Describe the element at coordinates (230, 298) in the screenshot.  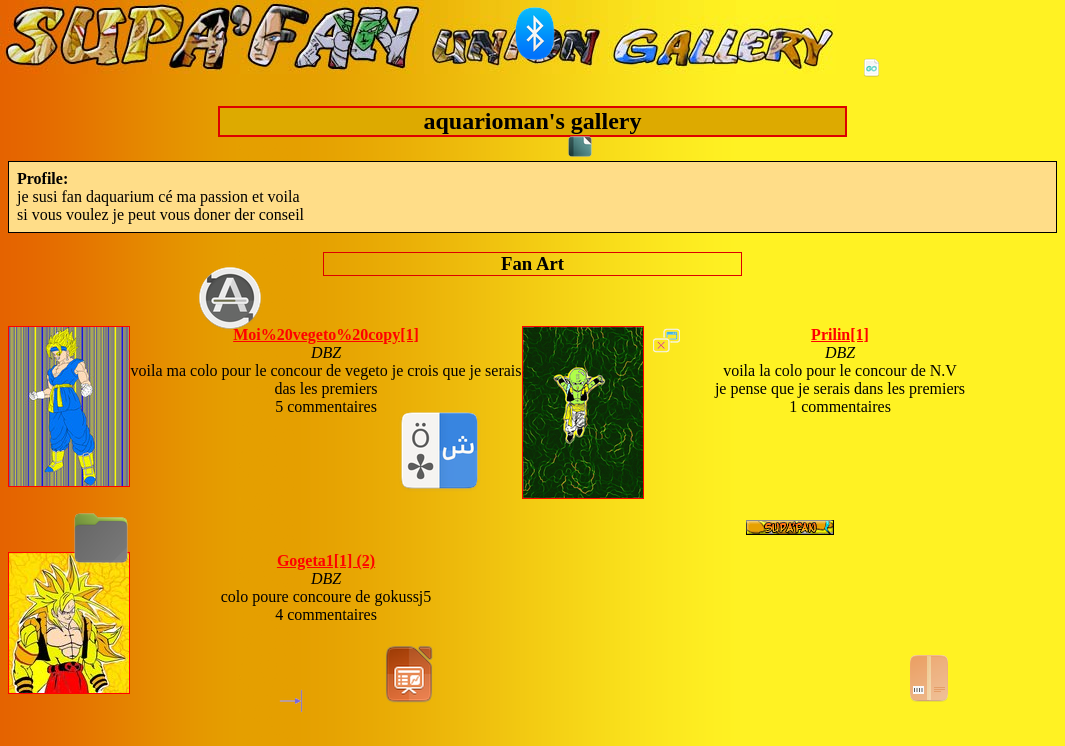
I see `open the software updater application` at that location.